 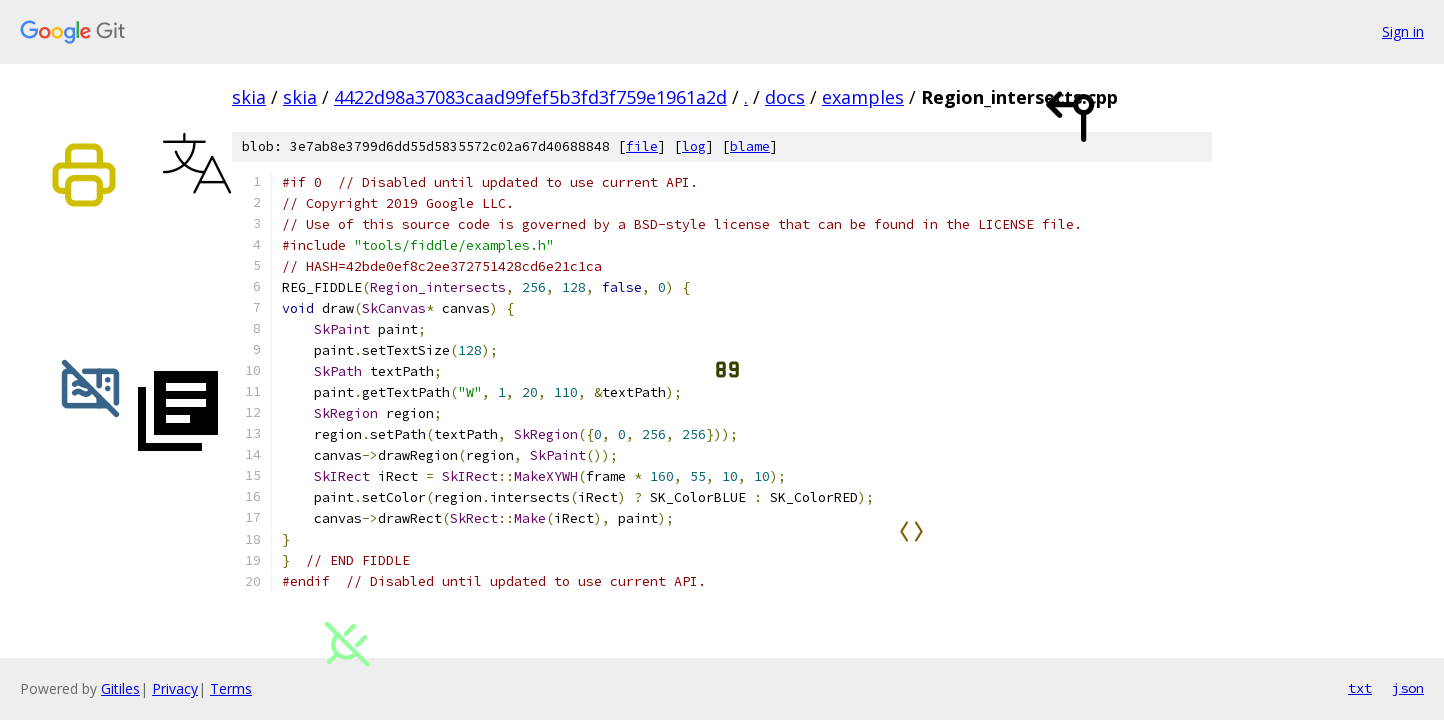 I want to click on microwave is currently disabled or off, so click(x=90, y=388).